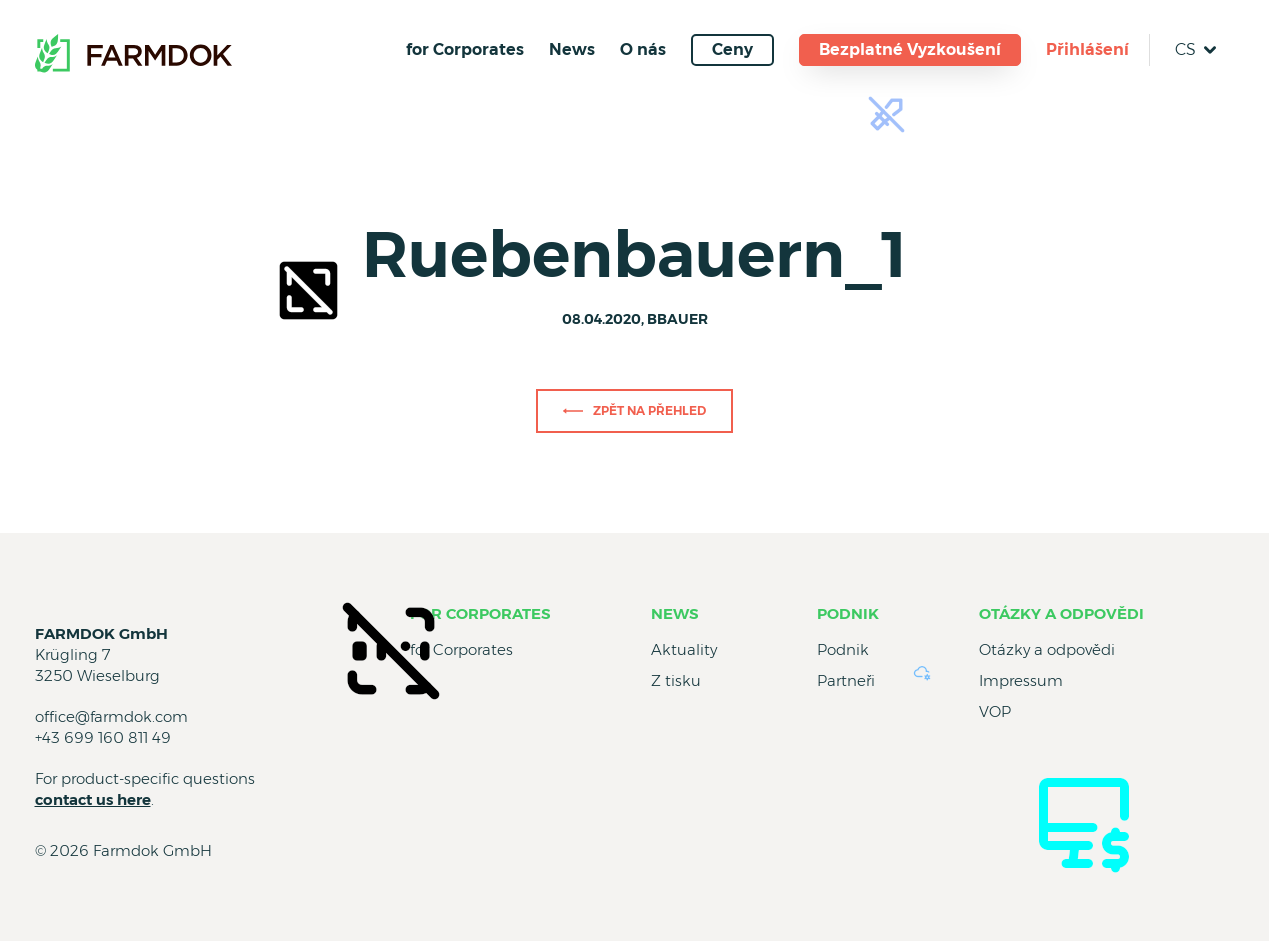 The image size is (1269, 941). I want to click on barcode scanning is disabled, so click(391, 651).